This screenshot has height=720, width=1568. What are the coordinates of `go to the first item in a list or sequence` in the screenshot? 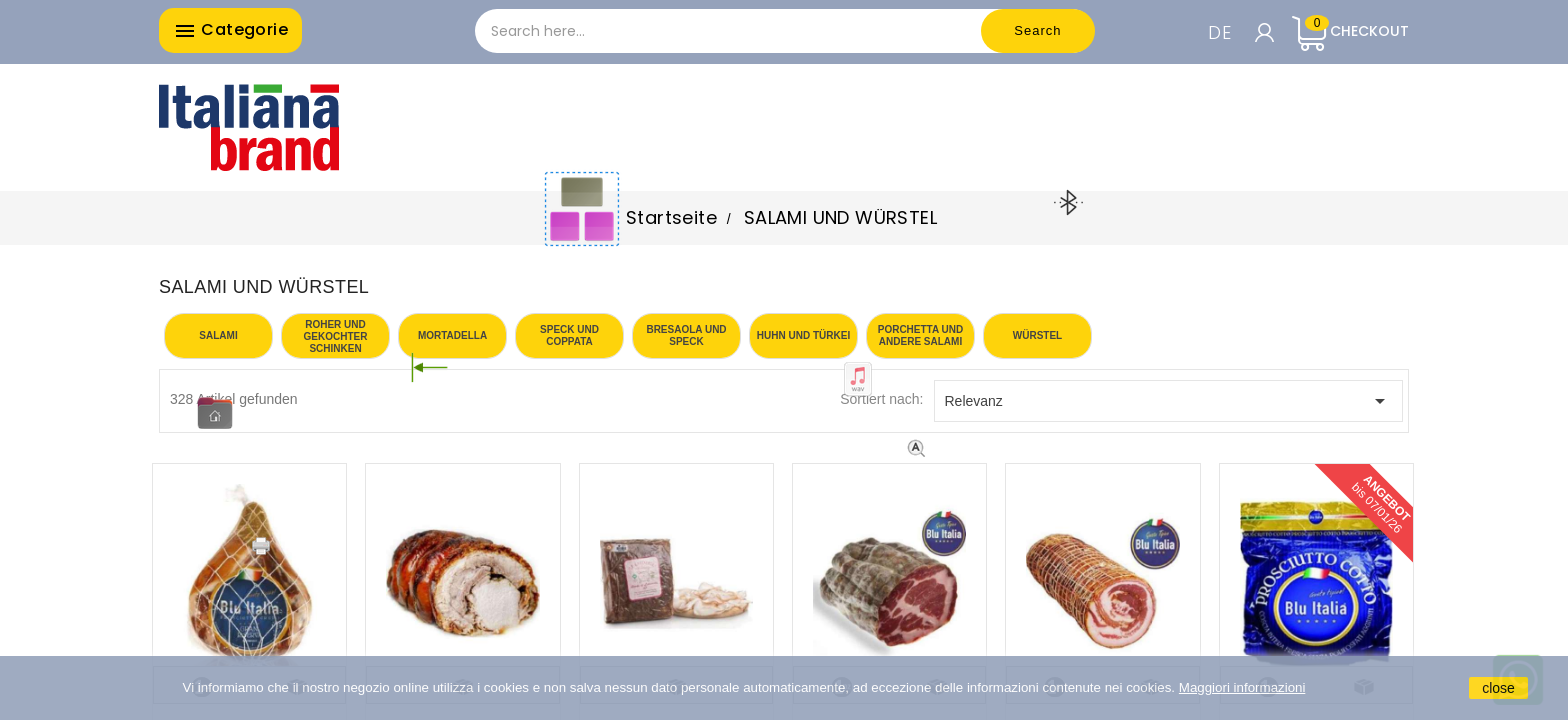 It's located at (429, 367).